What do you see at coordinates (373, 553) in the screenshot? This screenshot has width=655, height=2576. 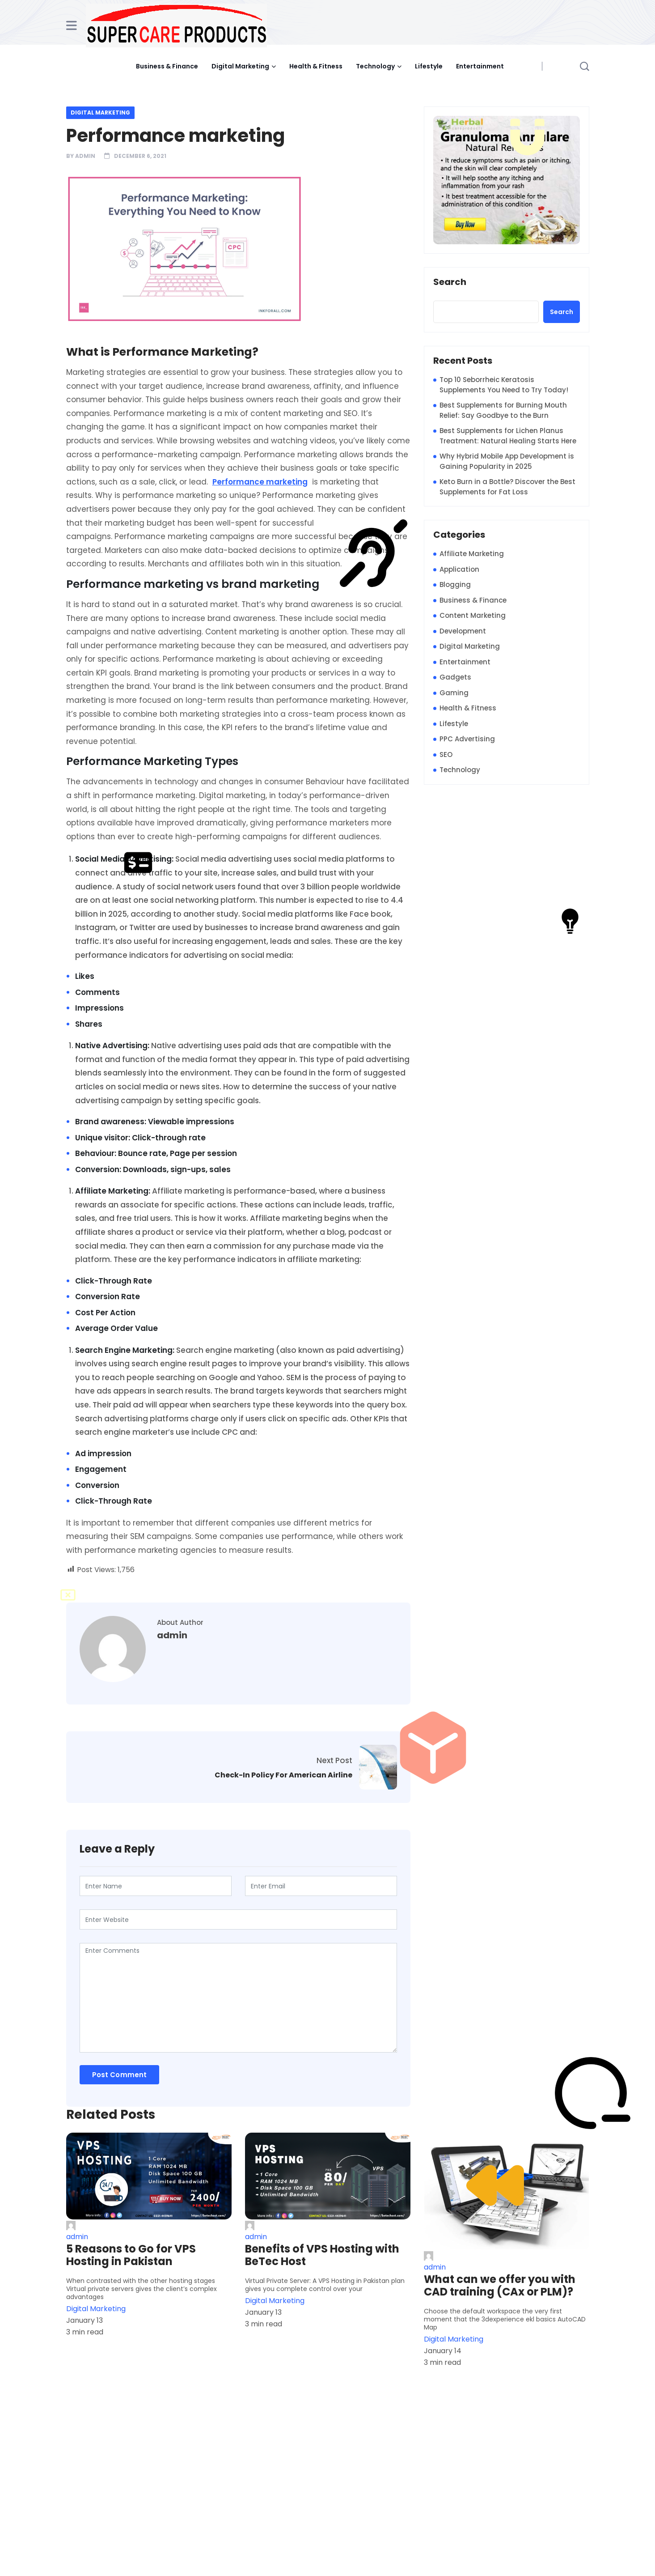 I see `indicates hearing accessibility options` at bounding box center [373, 553].